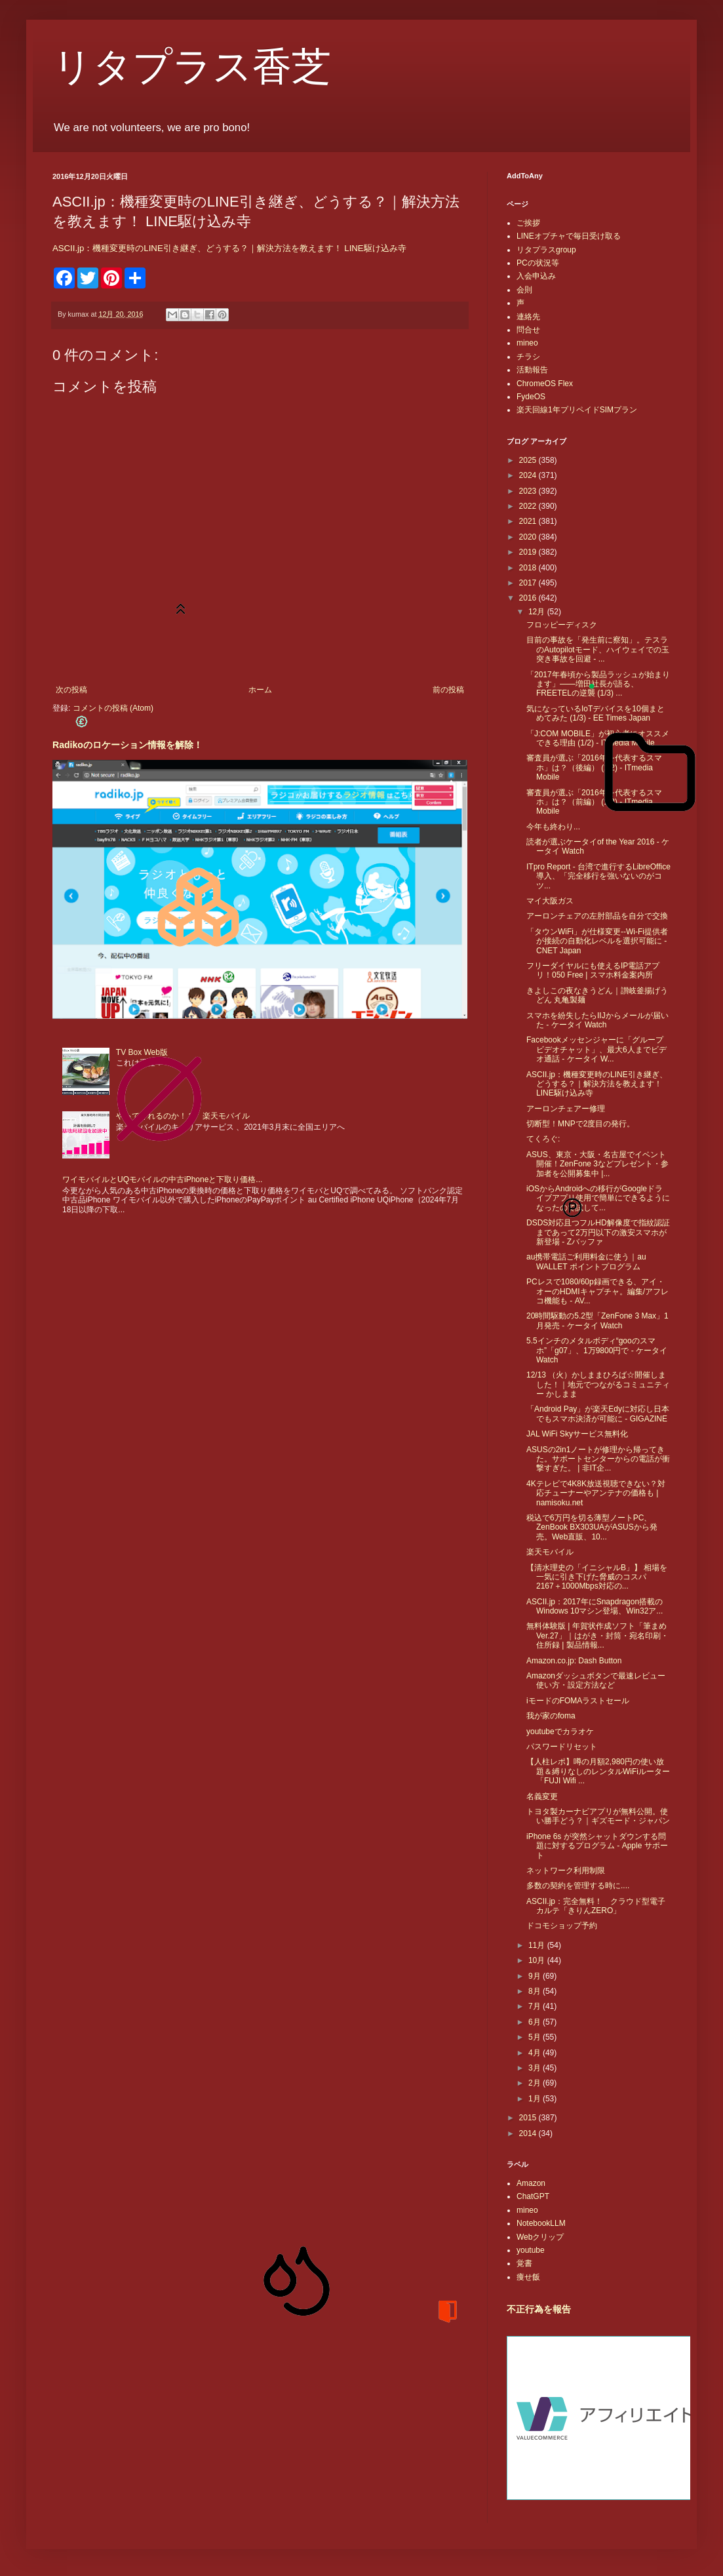  I want to click on find nearby parking locations, so click(572, 1208).